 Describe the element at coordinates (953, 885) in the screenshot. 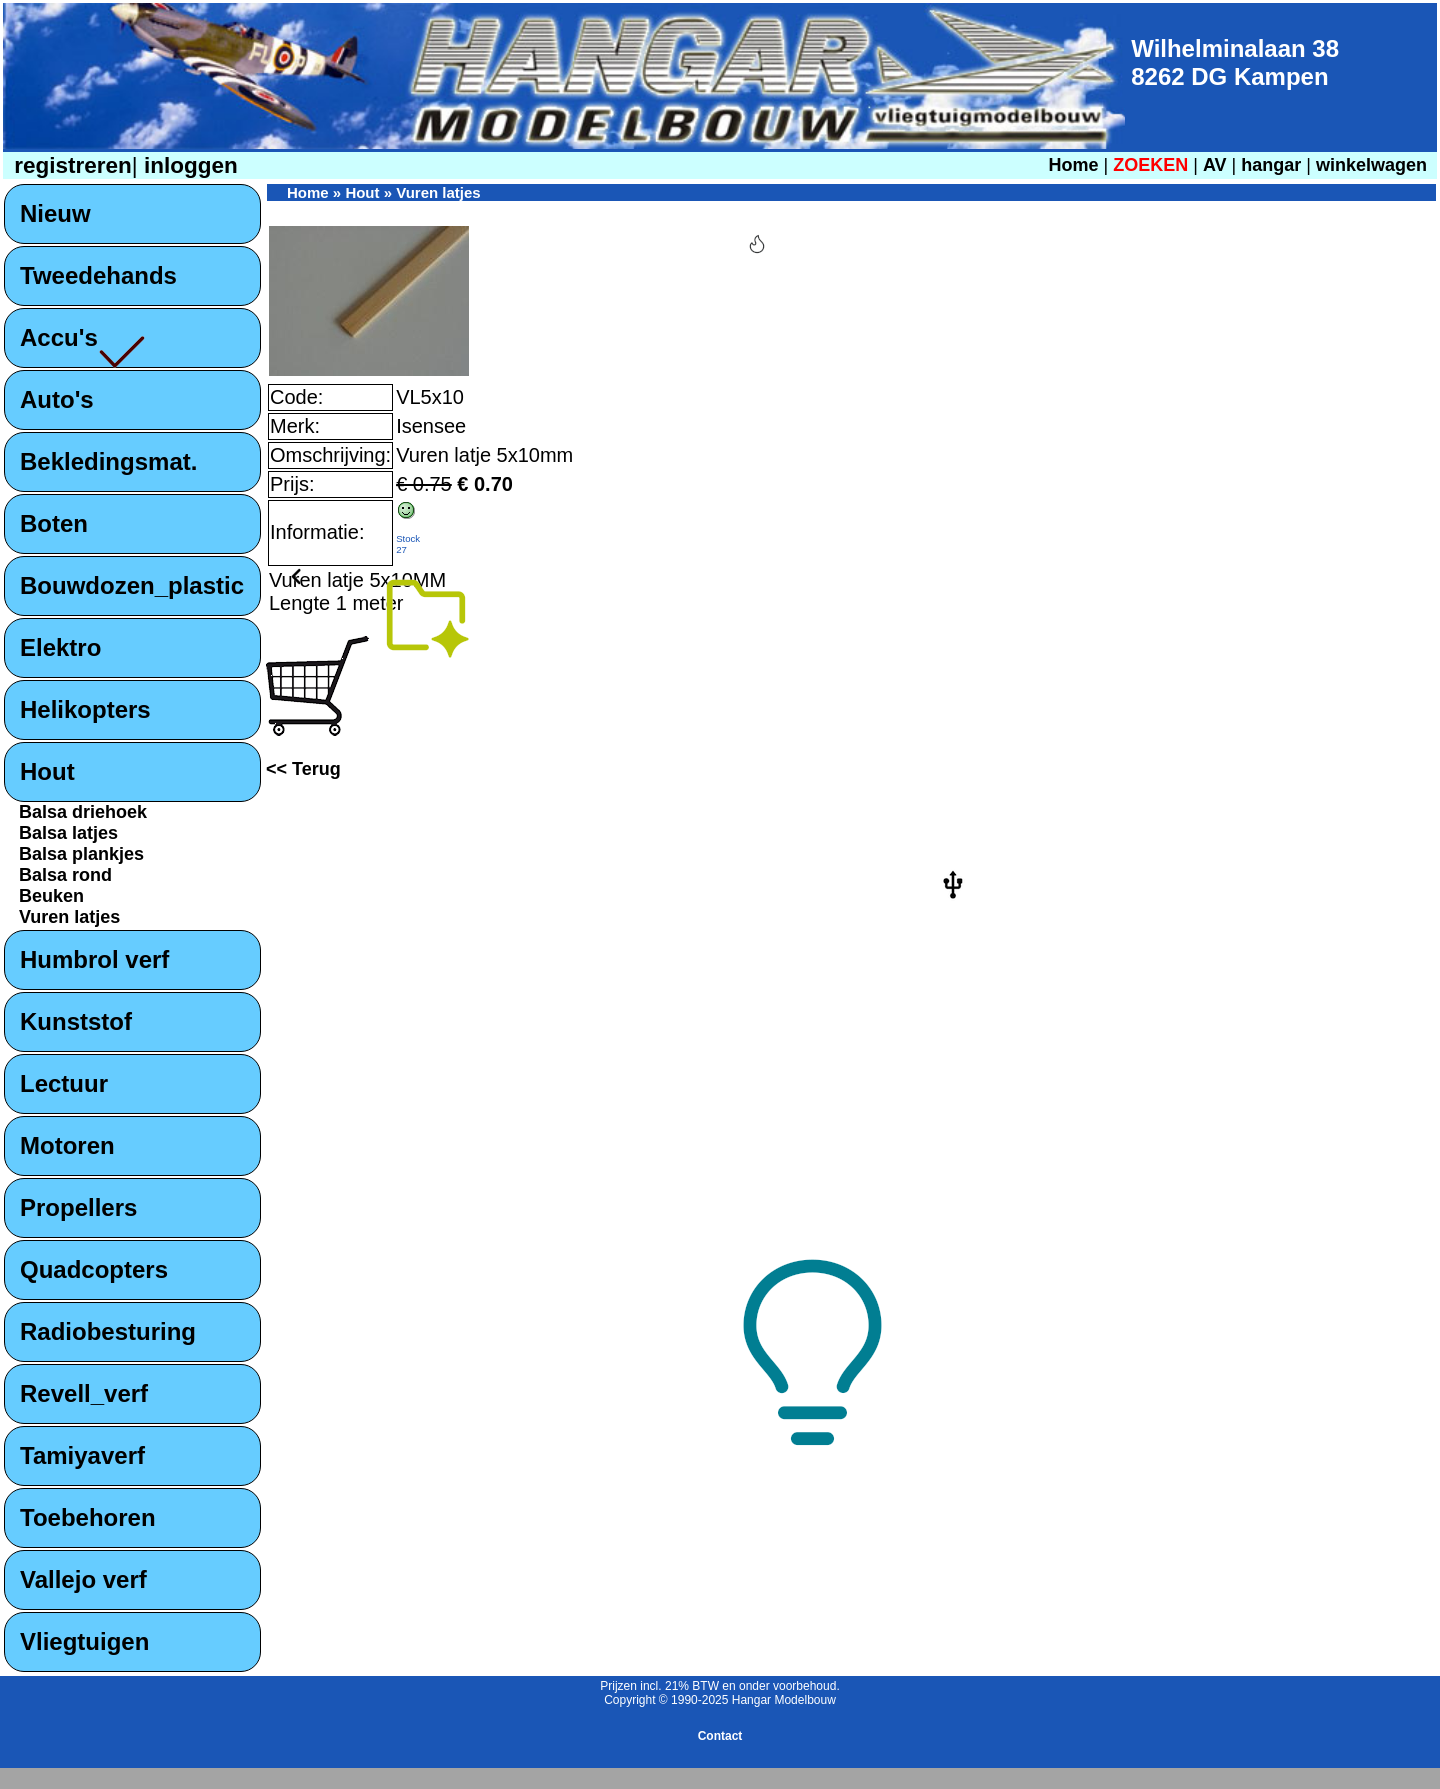

I see `connect a USB device` at that location.